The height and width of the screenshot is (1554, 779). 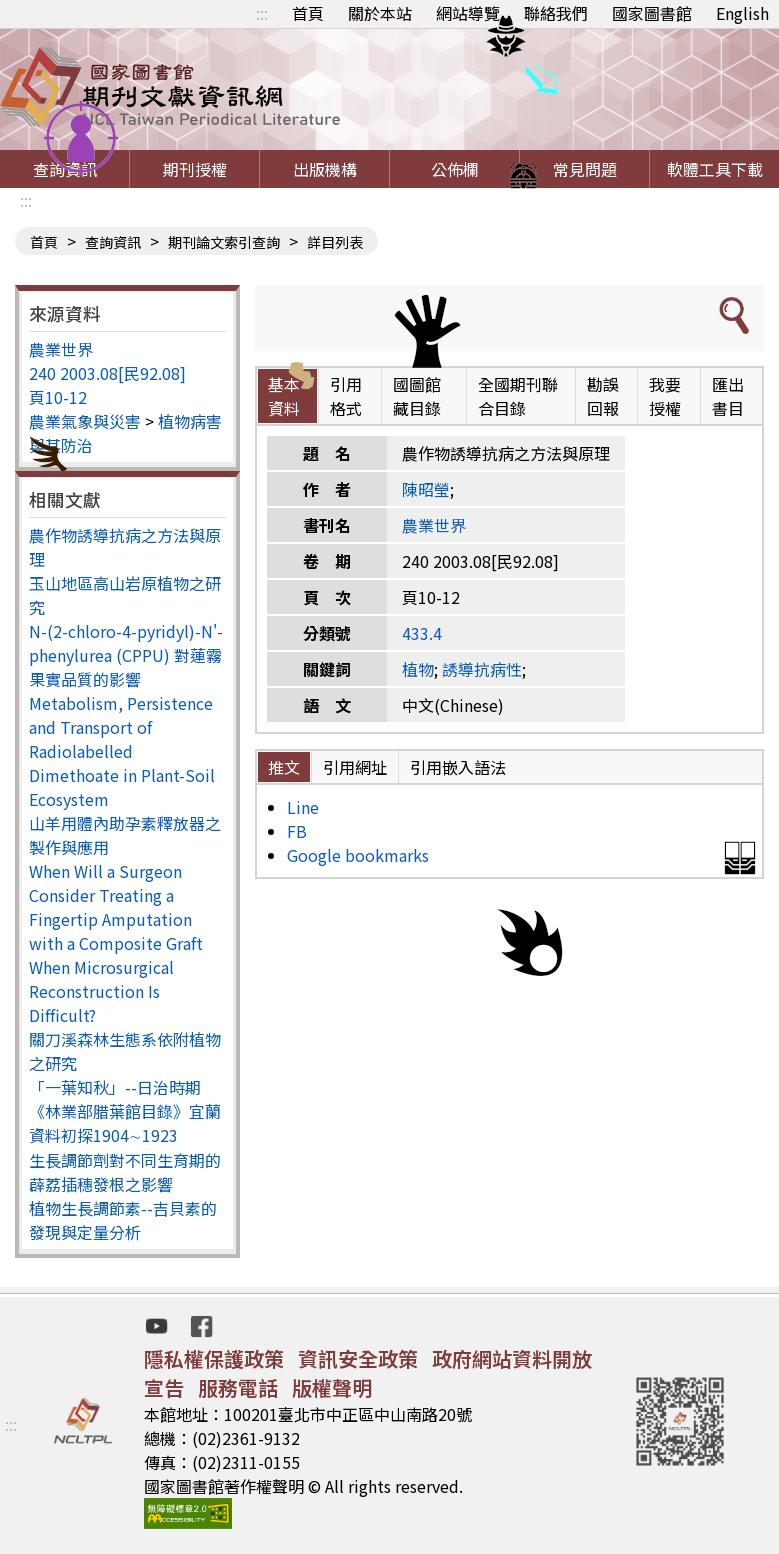 What do you see at coordinates (527, 940) in the screenshot?
I see `indicates a burning or fire effect status` at bounding box center [527, 940].